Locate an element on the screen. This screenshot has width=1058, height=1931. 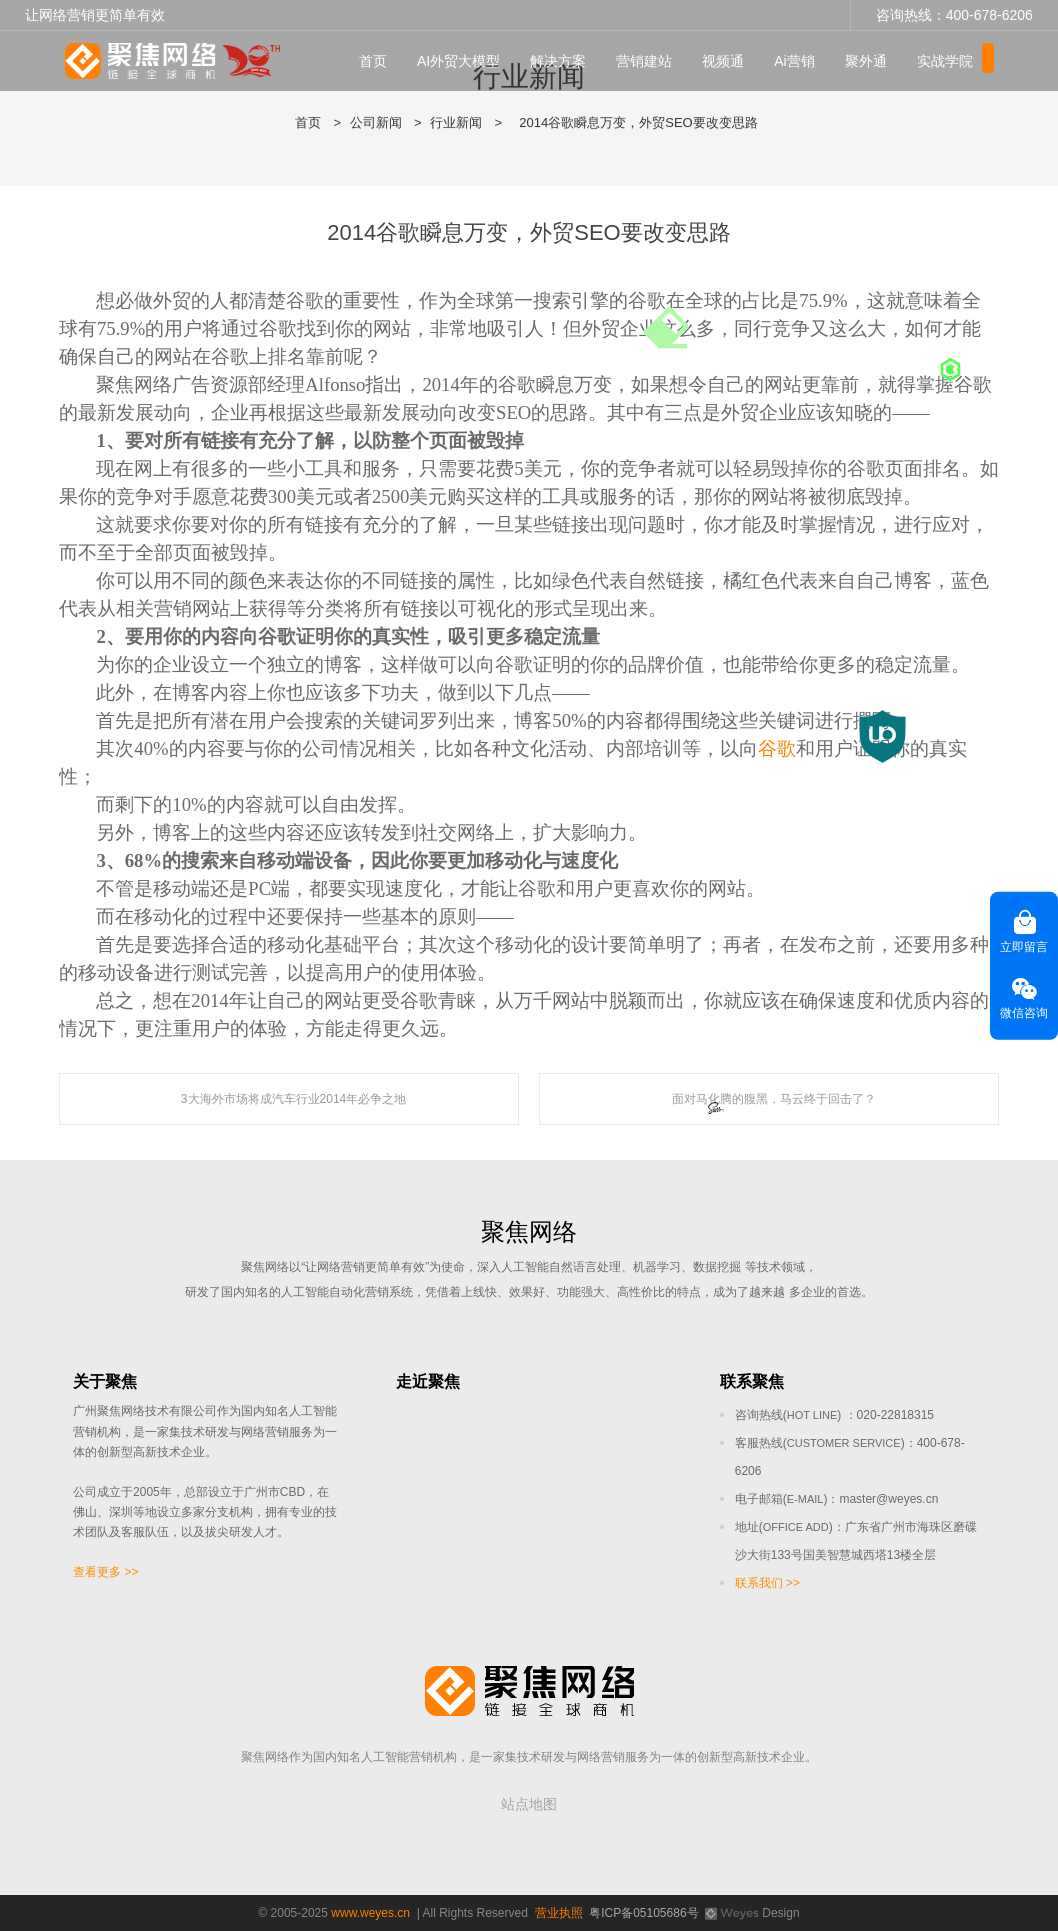
open the Bakaláři school management app is located at coordinates (950, 369).